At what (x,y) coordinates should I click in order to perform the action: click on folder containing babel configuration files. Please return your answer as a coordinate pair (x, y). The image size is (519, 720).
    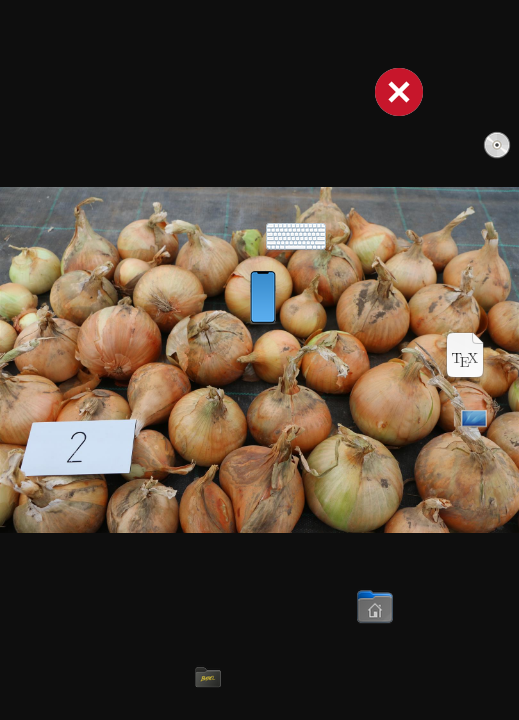
    Looking at the image, I should click on (208, 678).